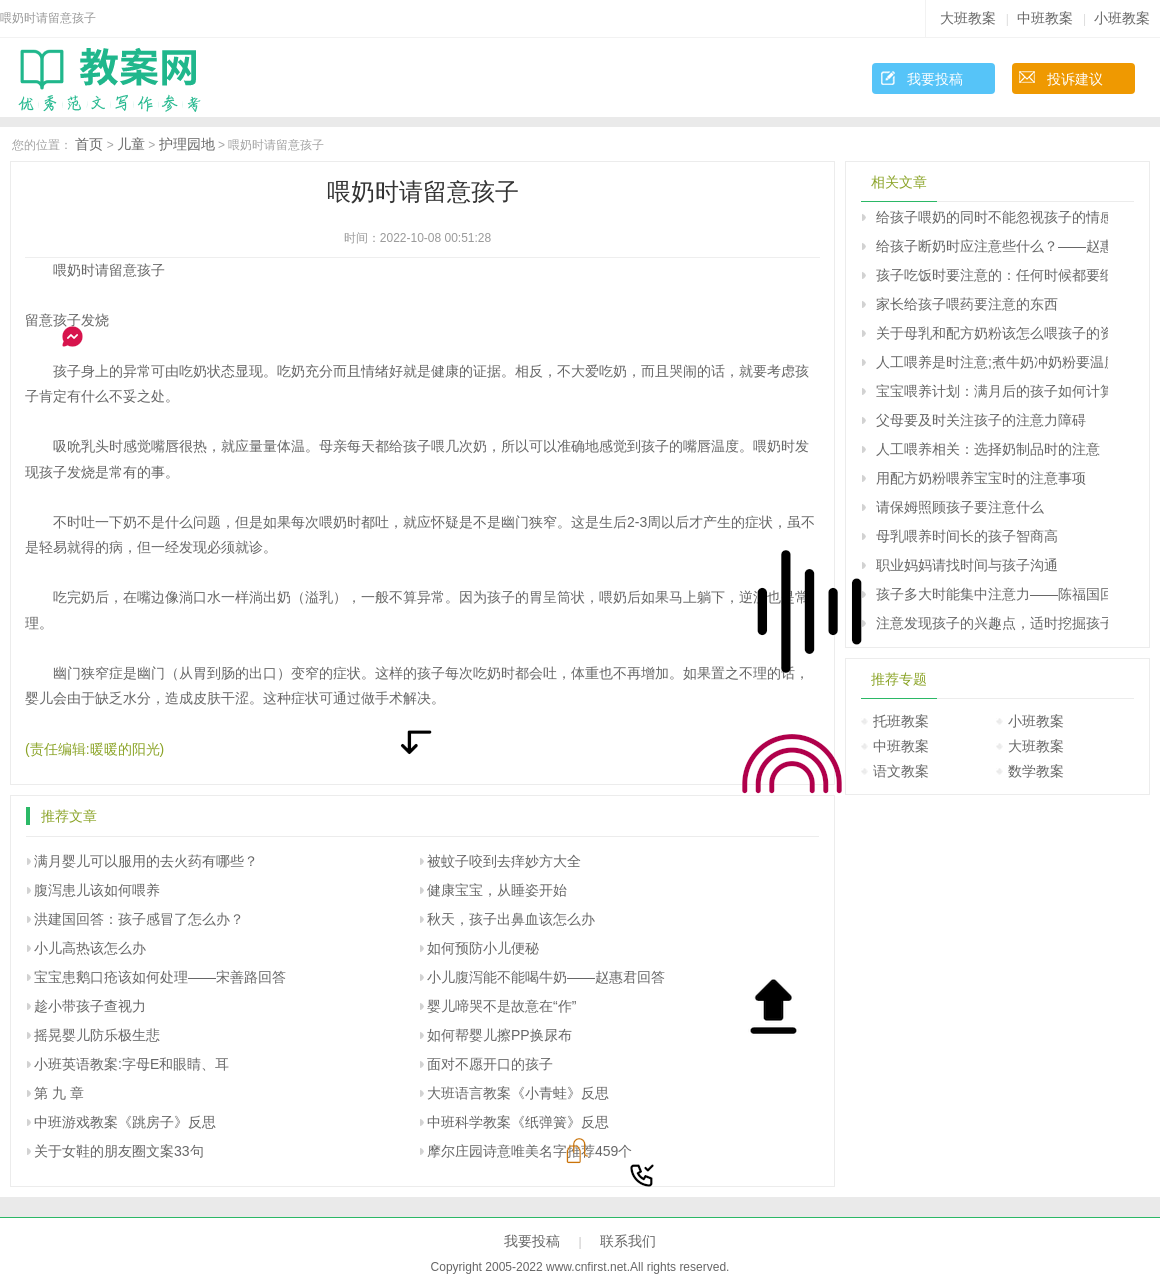 This screenshot has width=1160, height=1279. What do you see at coordinates (773, 1007) in the screenshot?
I see `upload a file from your device` at bounding box center [773, 1007].